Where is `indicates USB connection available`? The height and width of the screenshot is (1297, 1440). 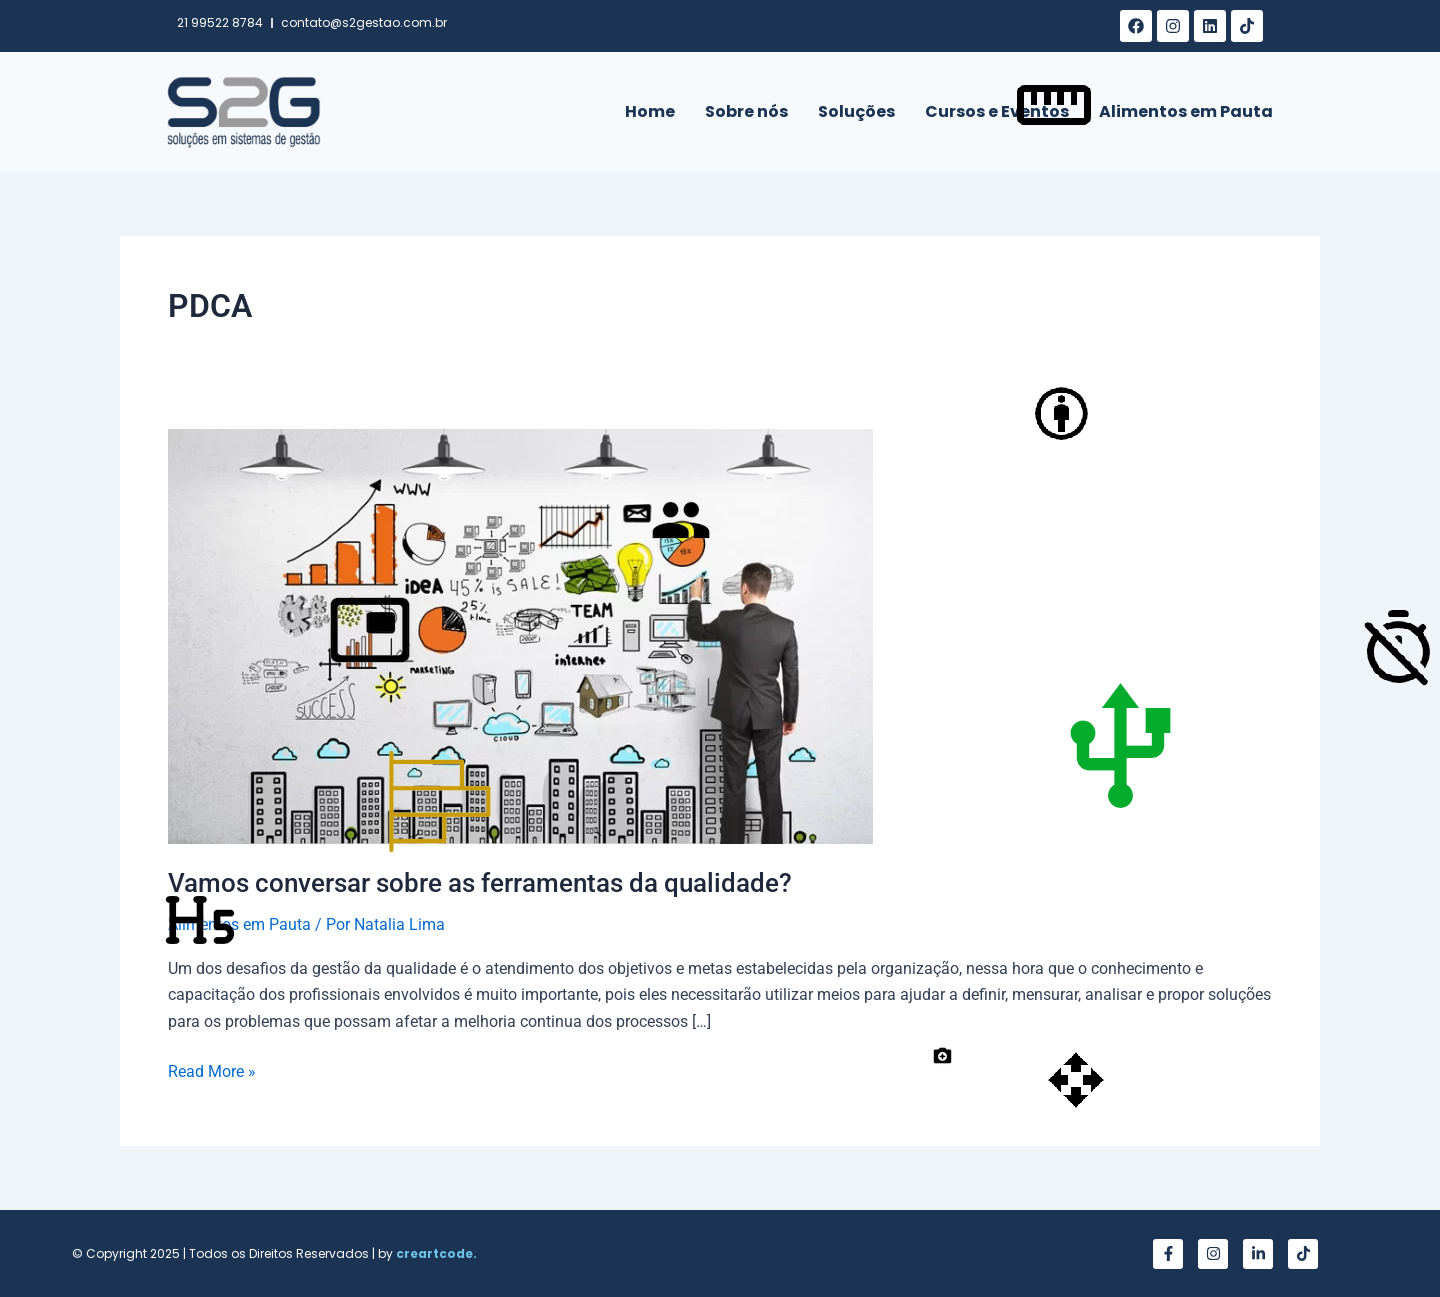
indicates USB connection available is located at coordinates (1120, 745).